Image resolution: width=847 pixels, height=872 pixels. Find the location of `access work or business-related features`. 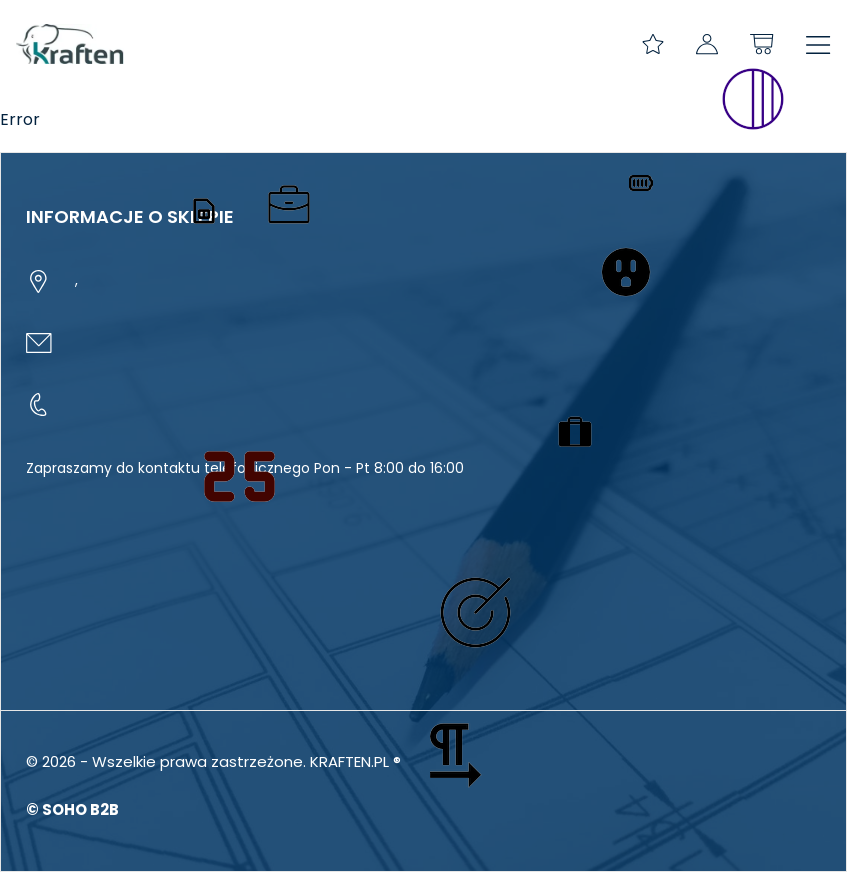

access work or business-related features is located at coordinates (289, 206).